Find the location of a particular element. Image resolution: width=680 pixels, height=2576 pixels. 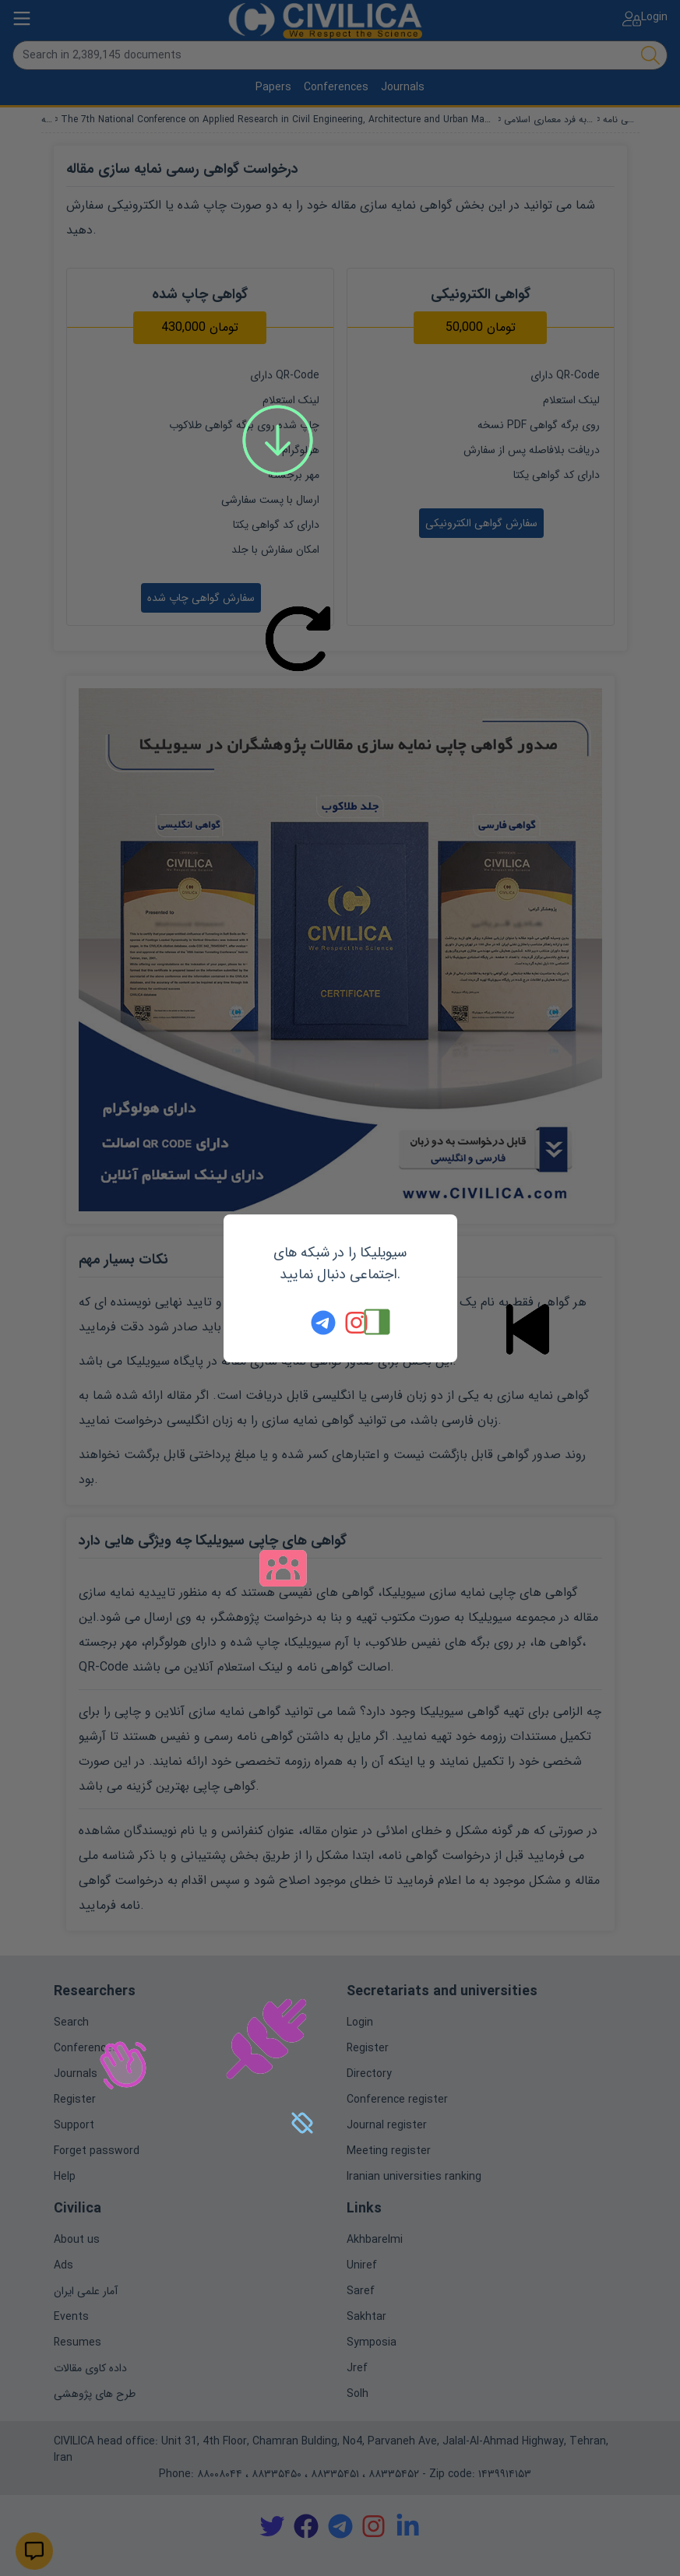

disabled or inactive diamond shape element is located at coordinates (302, 2123).